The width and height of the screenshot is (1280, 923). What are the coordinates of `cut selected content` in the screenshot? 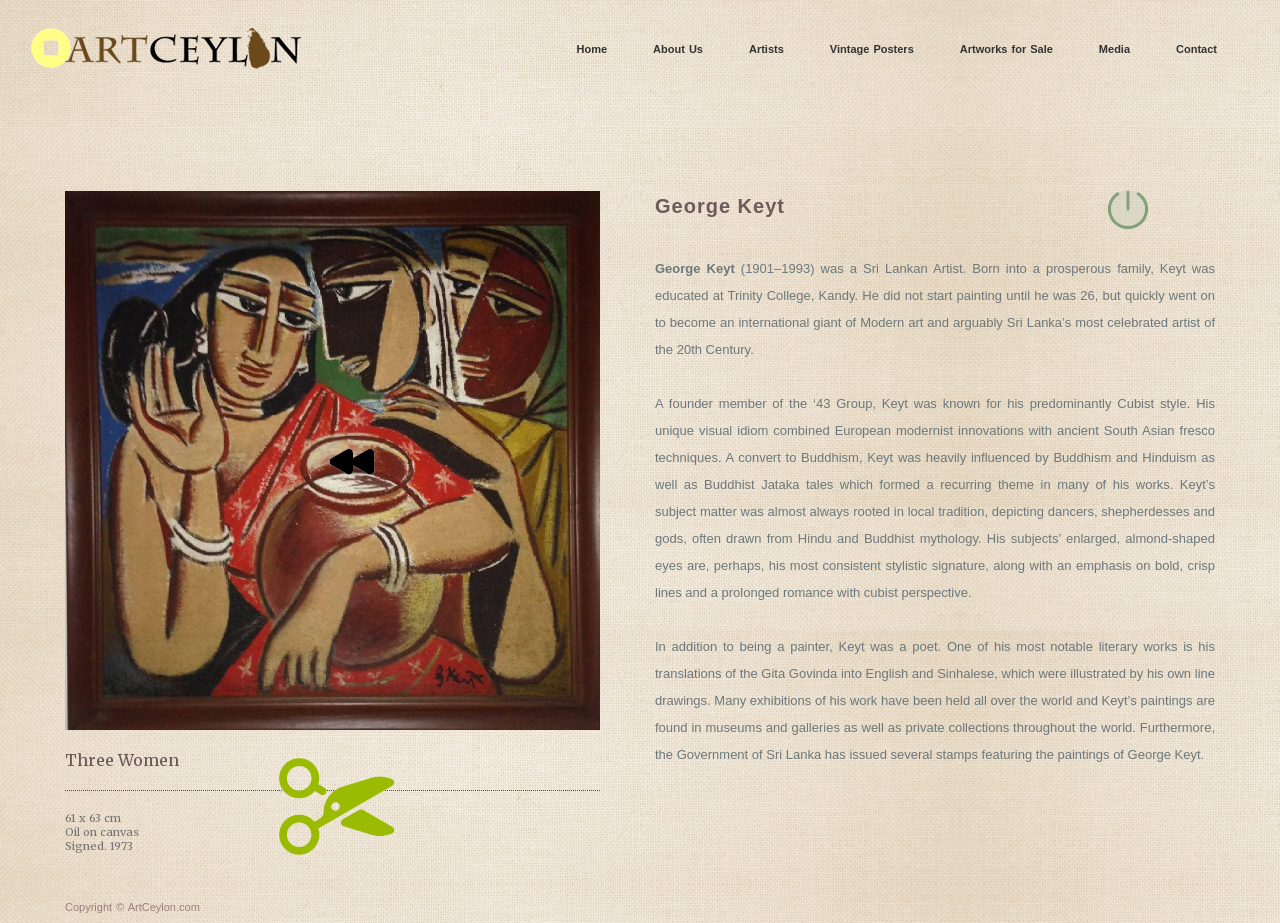 It's located at (335, 806).